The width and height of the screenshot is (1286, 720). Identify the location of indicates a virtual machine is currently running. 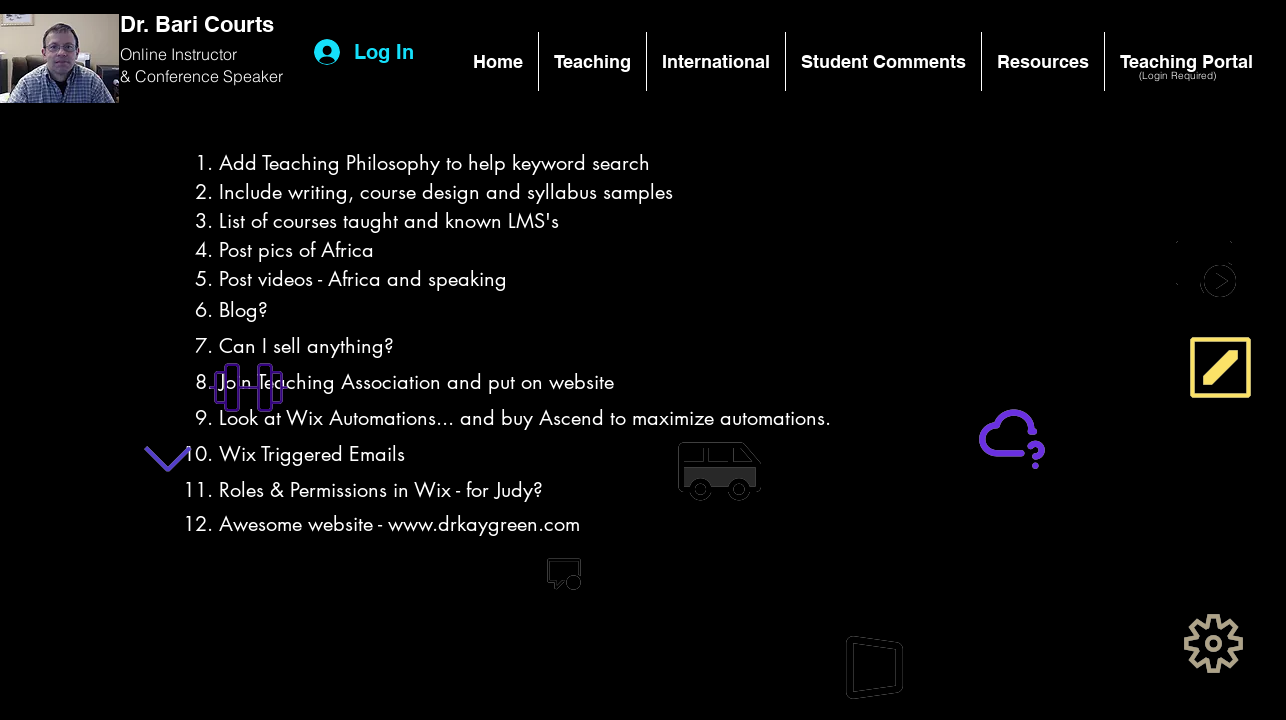
(1204, 265).